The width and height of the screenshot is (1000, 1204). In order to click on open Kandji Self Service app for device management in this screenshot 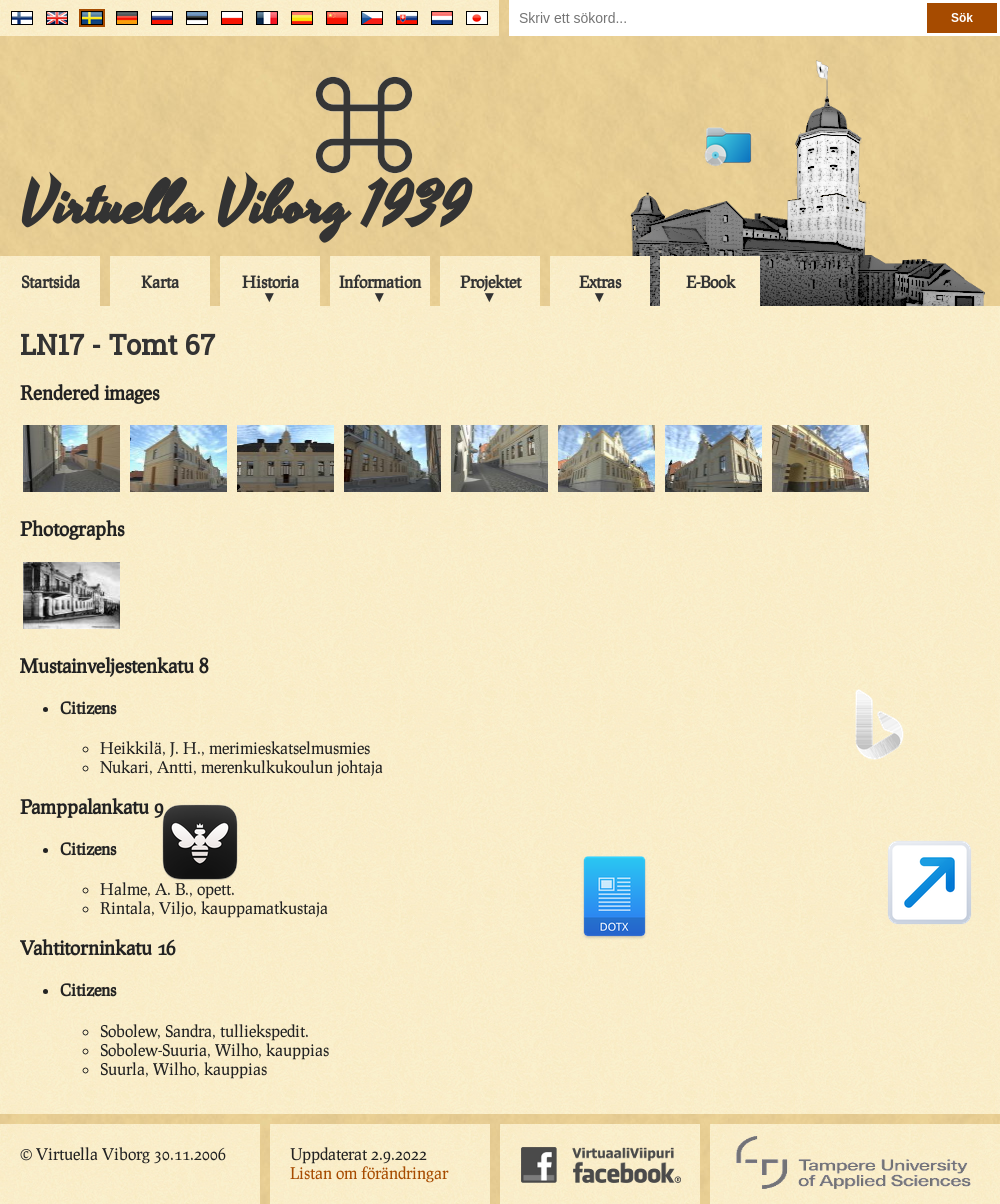, I will do `click(200, 842)`.